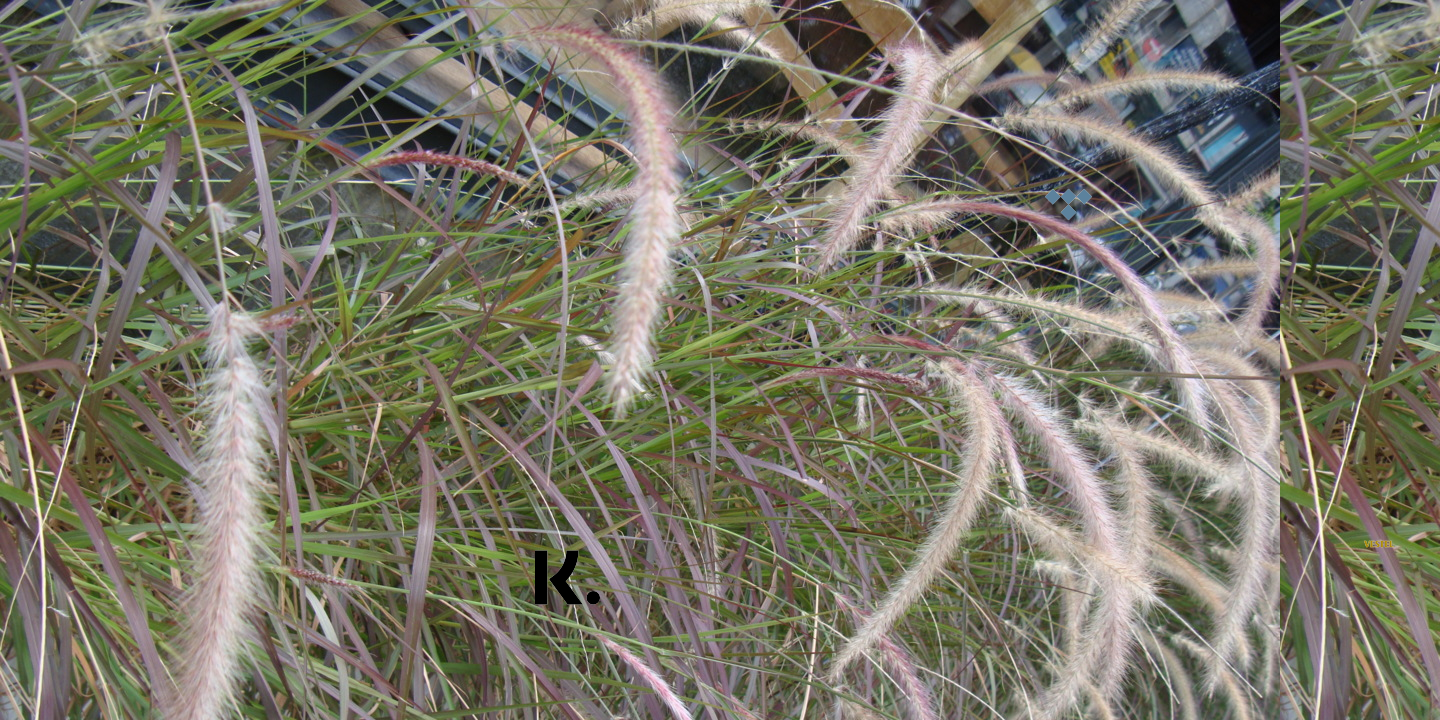 The height and width of the screenshot is (720, 1440). What do you see at coordinates (1068, 204) in the screenshot?
I see `open tidal music streaming app` at bounding box center [1068, 204].